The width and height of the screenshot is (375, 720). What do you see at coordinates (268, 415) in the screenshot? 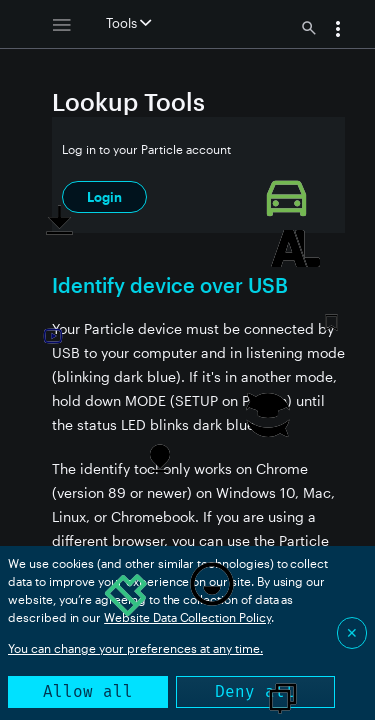
I see `open Linphone app` at bounding box center [268, 415].